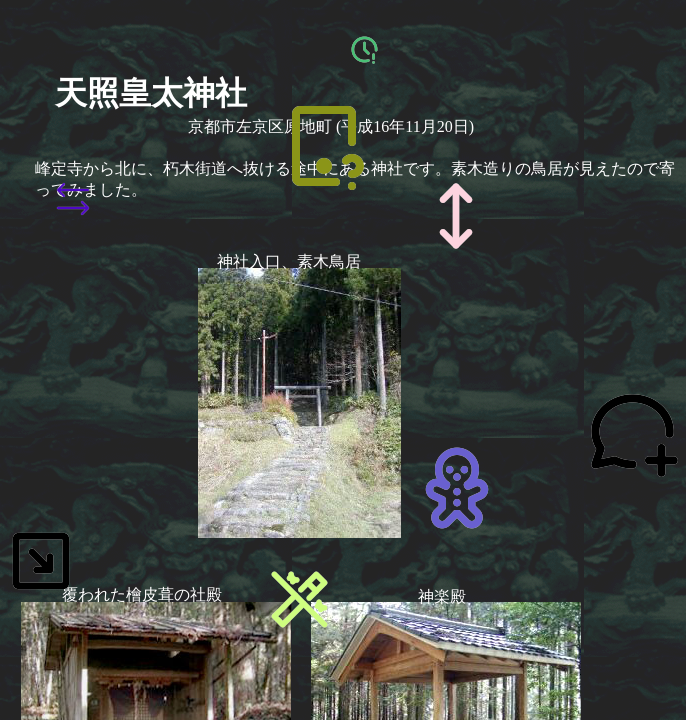 The width and height of the screenshot is (686, 720). What do you see at coordinates (73, 199) in the screenshot?
I see `swap or exchange items` at bounding box center [73, 199].